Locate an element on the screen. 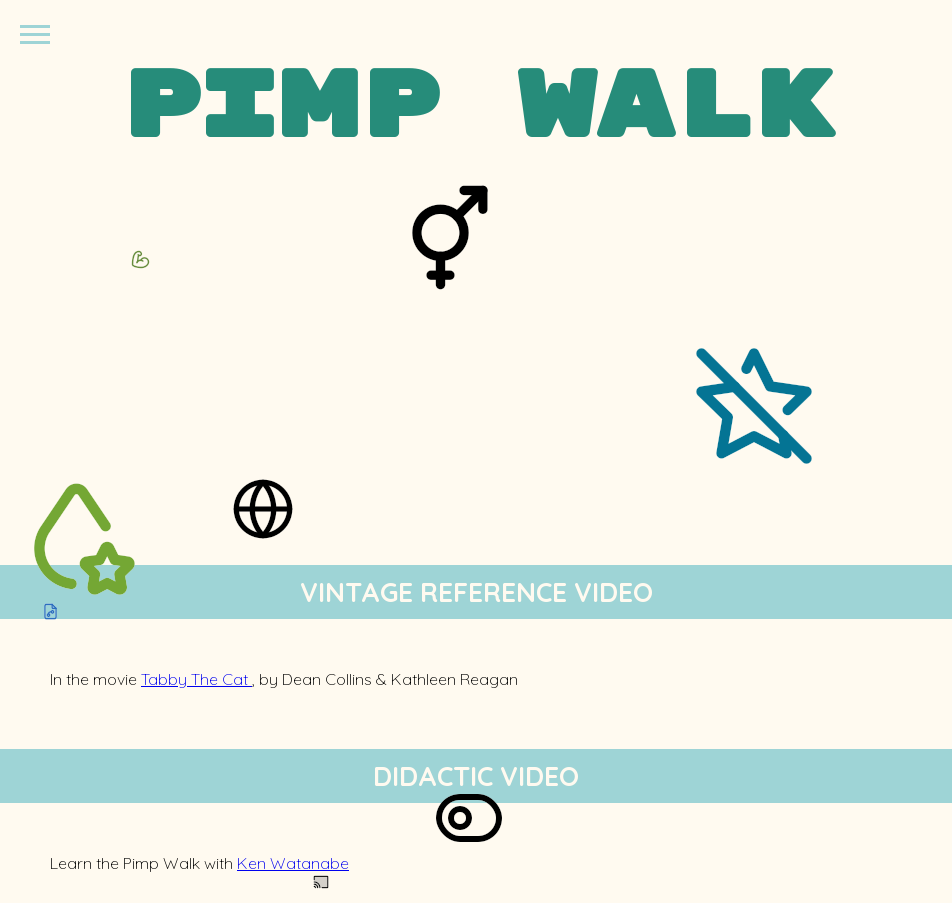  open a vector graphics file is located at coordinates (50, 611).